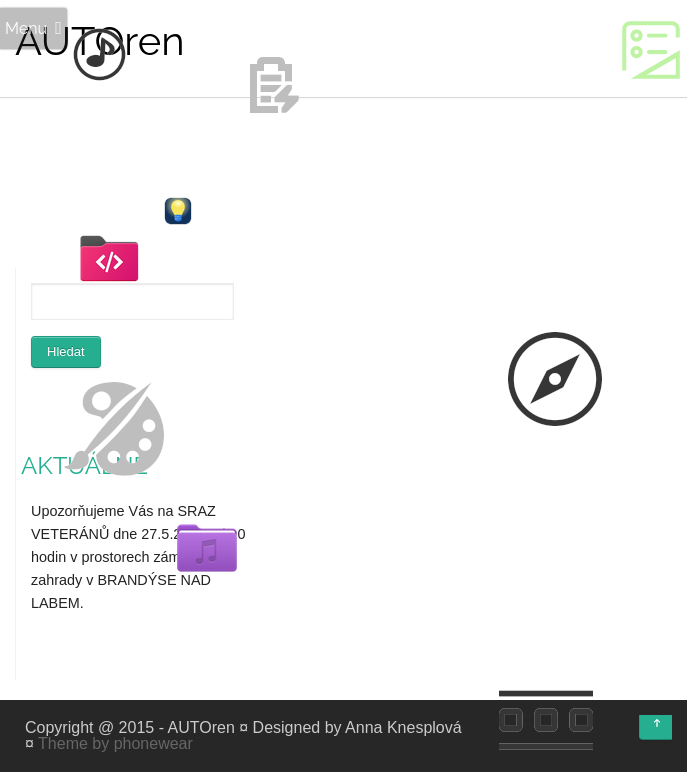  What do you see at coordinates (99, 54) in the screenshot?
I see `open cantata music player` at bounding box center [99, 54].